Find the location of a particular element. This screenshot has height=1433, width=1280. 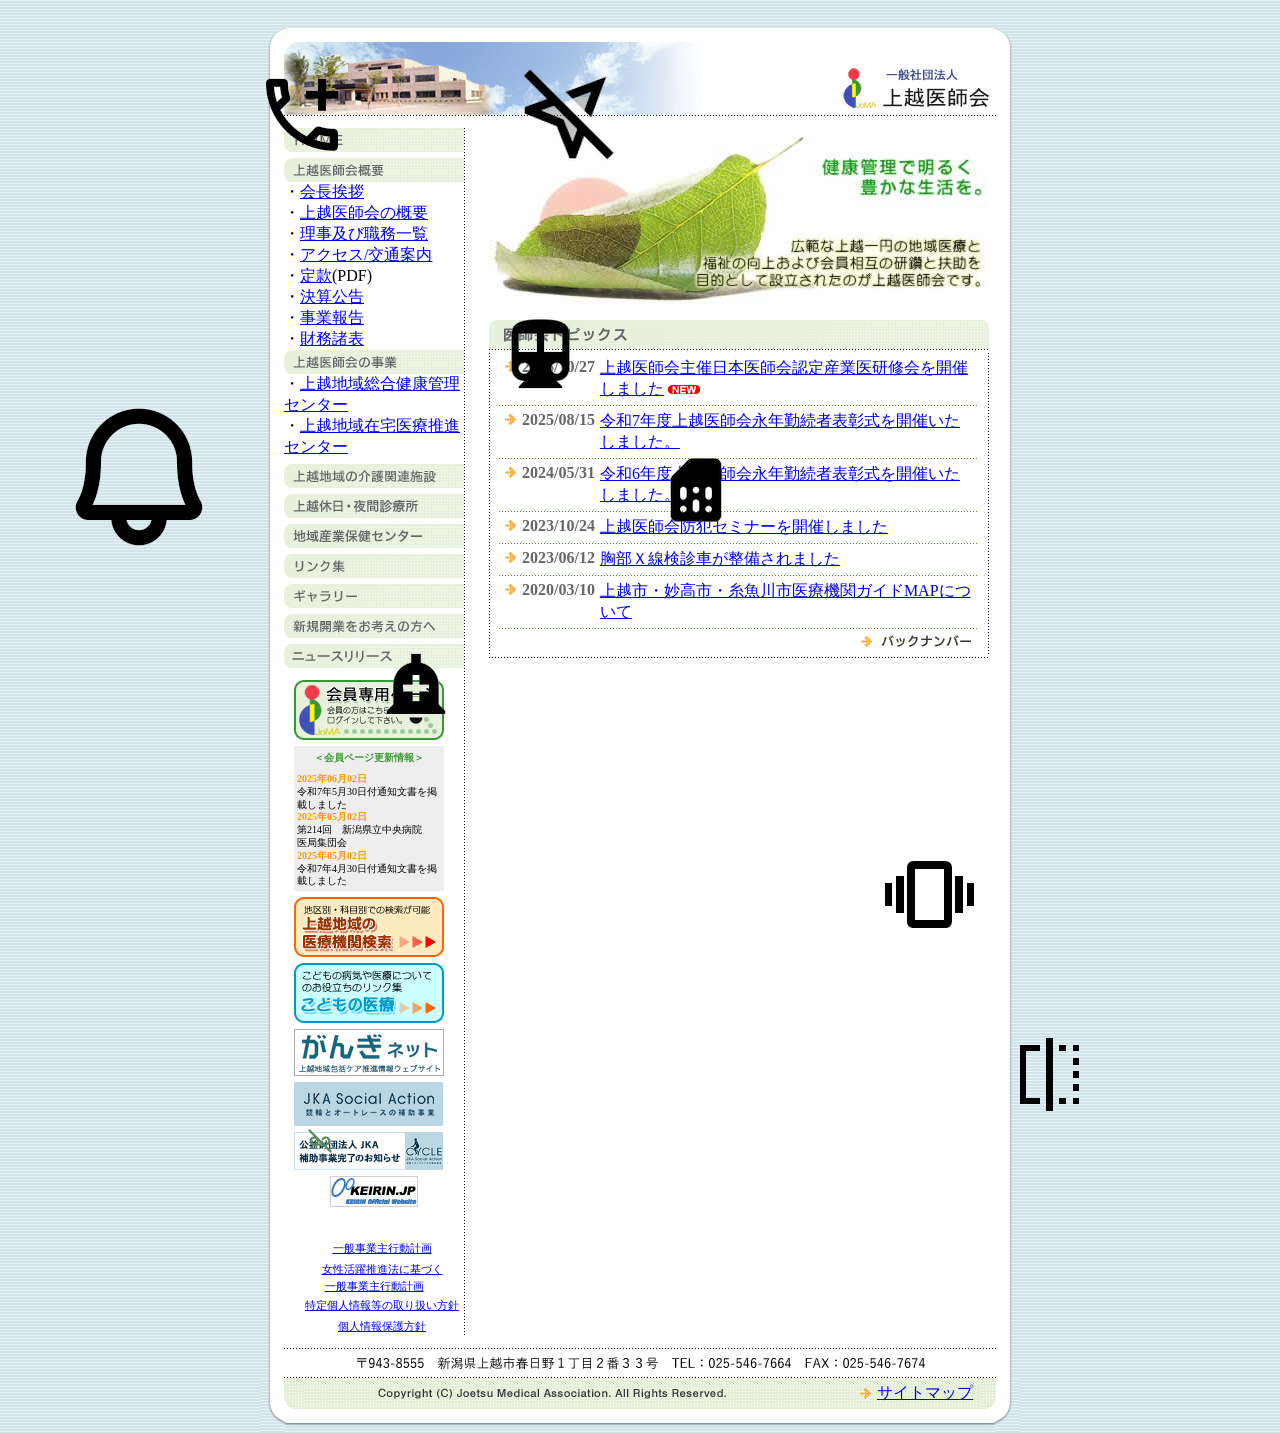

add a new alert or notification is located at coordinates (416, 688).